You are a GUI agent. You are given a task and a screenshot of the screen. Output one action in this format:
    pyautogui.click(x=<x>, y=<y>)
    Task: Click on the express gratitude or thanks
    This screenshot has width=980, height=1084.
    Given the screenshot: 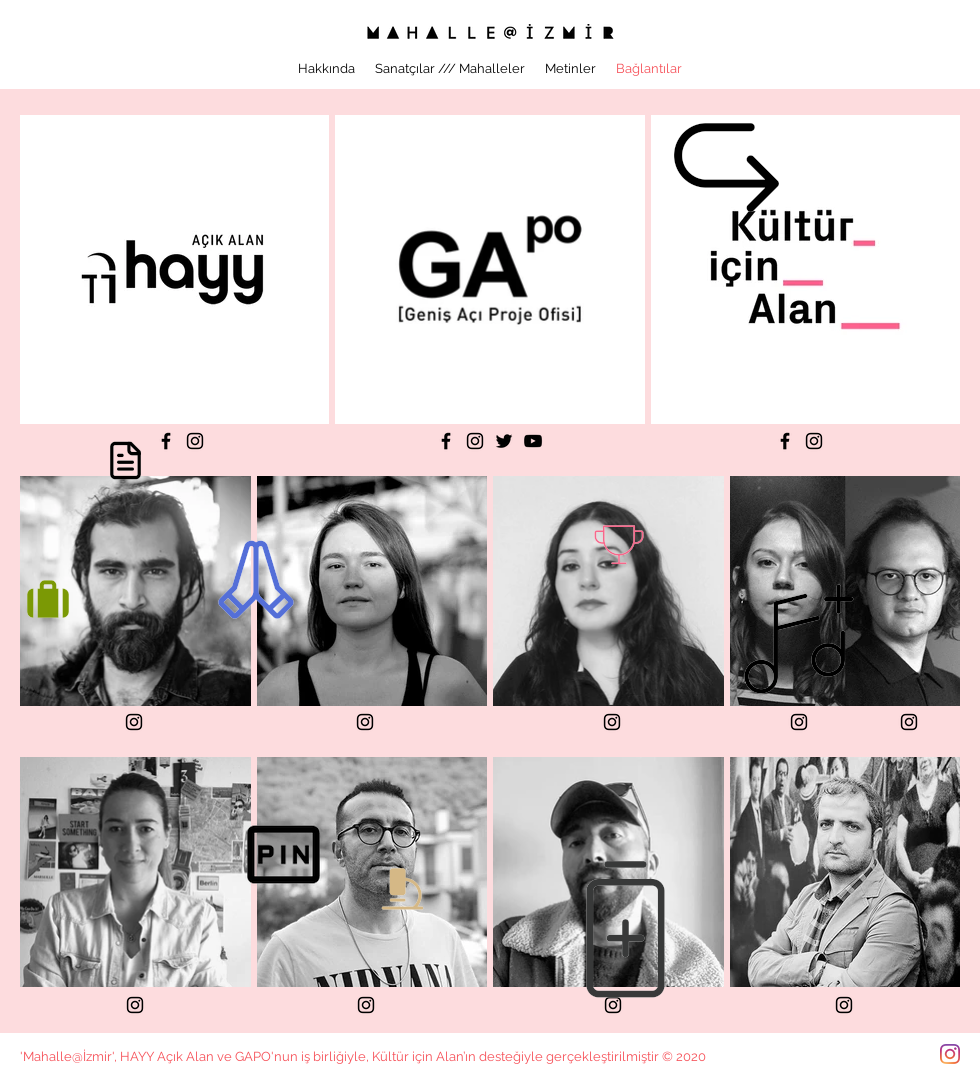 What is the action you would take?
    pyautogui.click(x=256, y=581)
    